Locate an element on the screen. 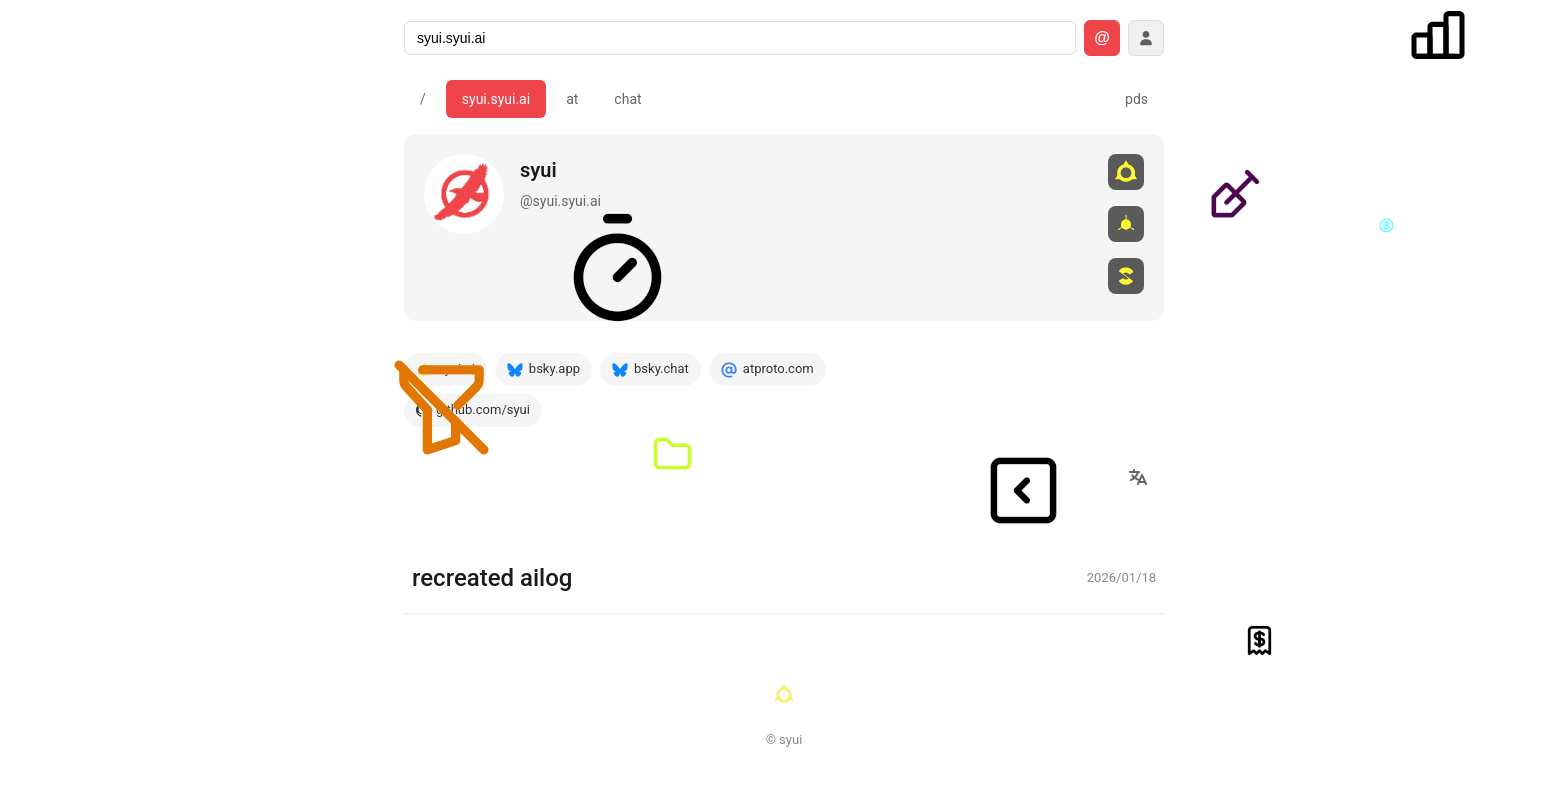 The width and height of the screenshot is (1568, 791). view payment receipt is located at coordinates (1259, 640).